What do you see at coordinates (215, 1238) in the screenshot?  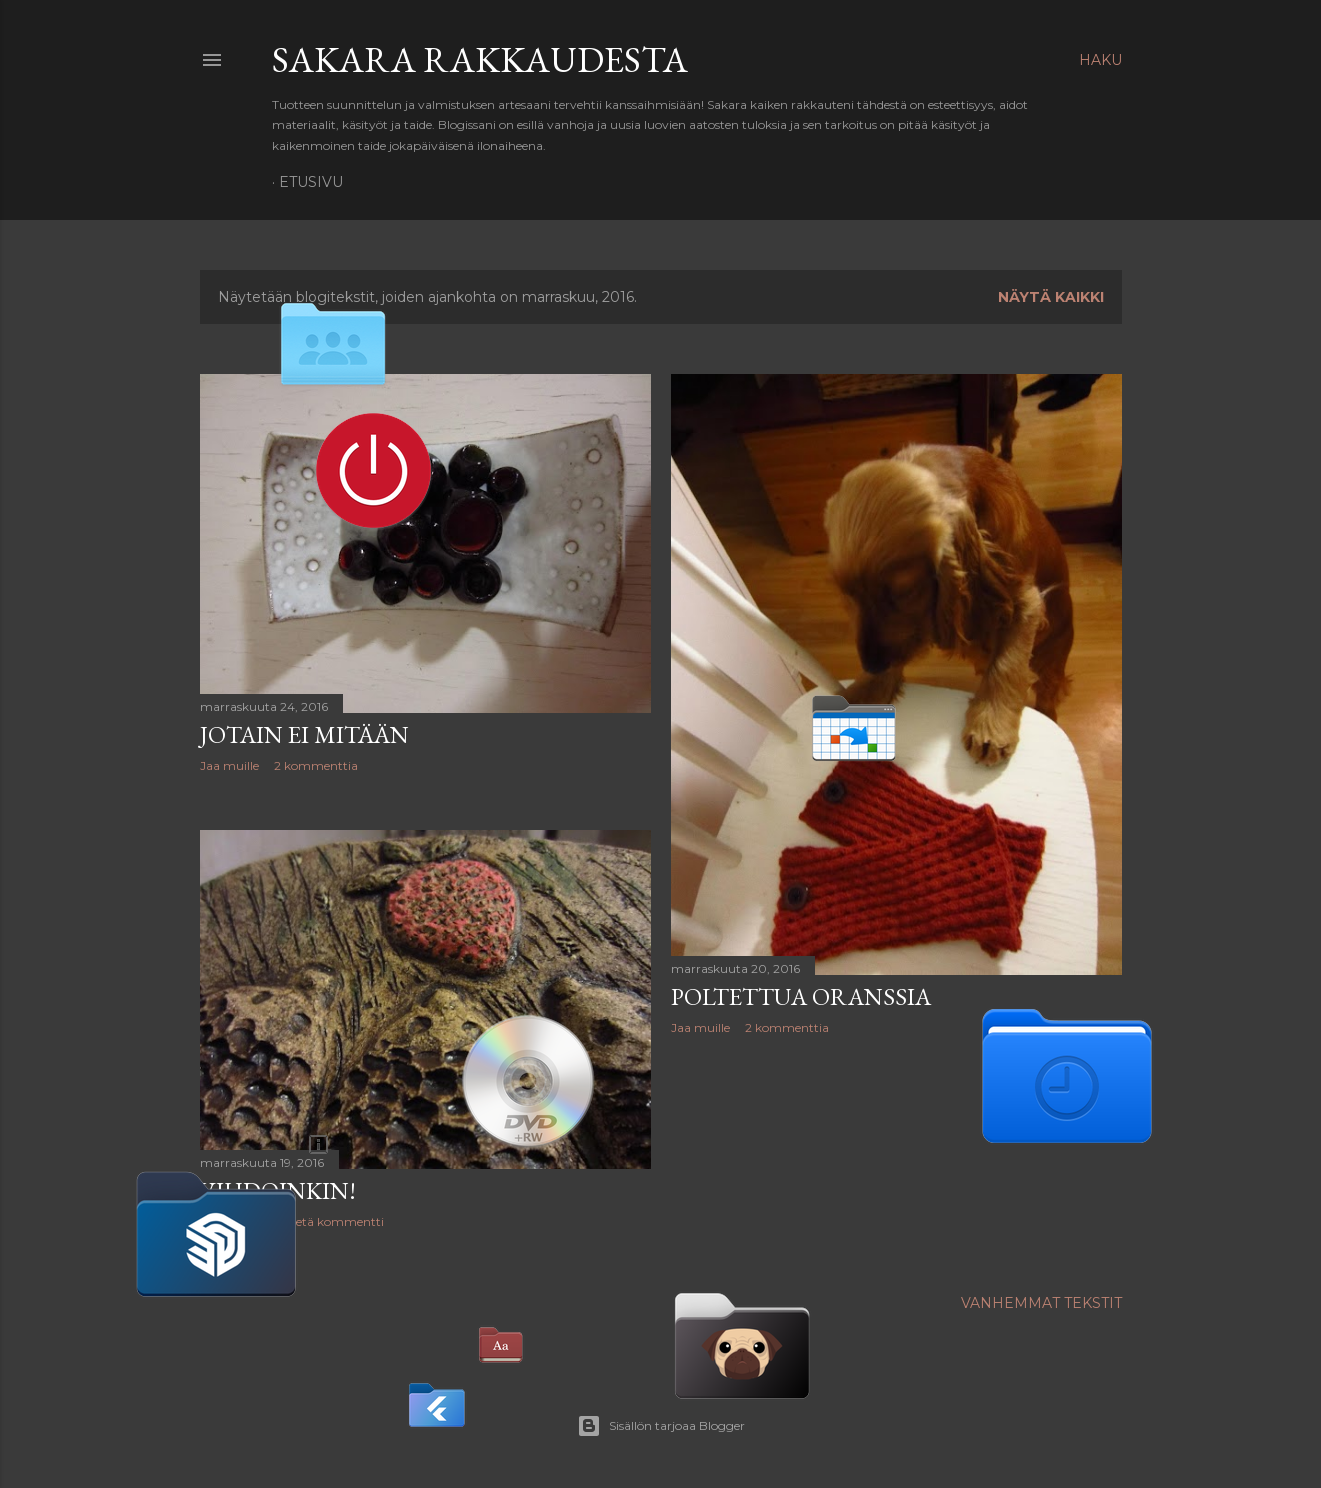 I see `open sketchup project files folder` at bounding box center [215, 1238].